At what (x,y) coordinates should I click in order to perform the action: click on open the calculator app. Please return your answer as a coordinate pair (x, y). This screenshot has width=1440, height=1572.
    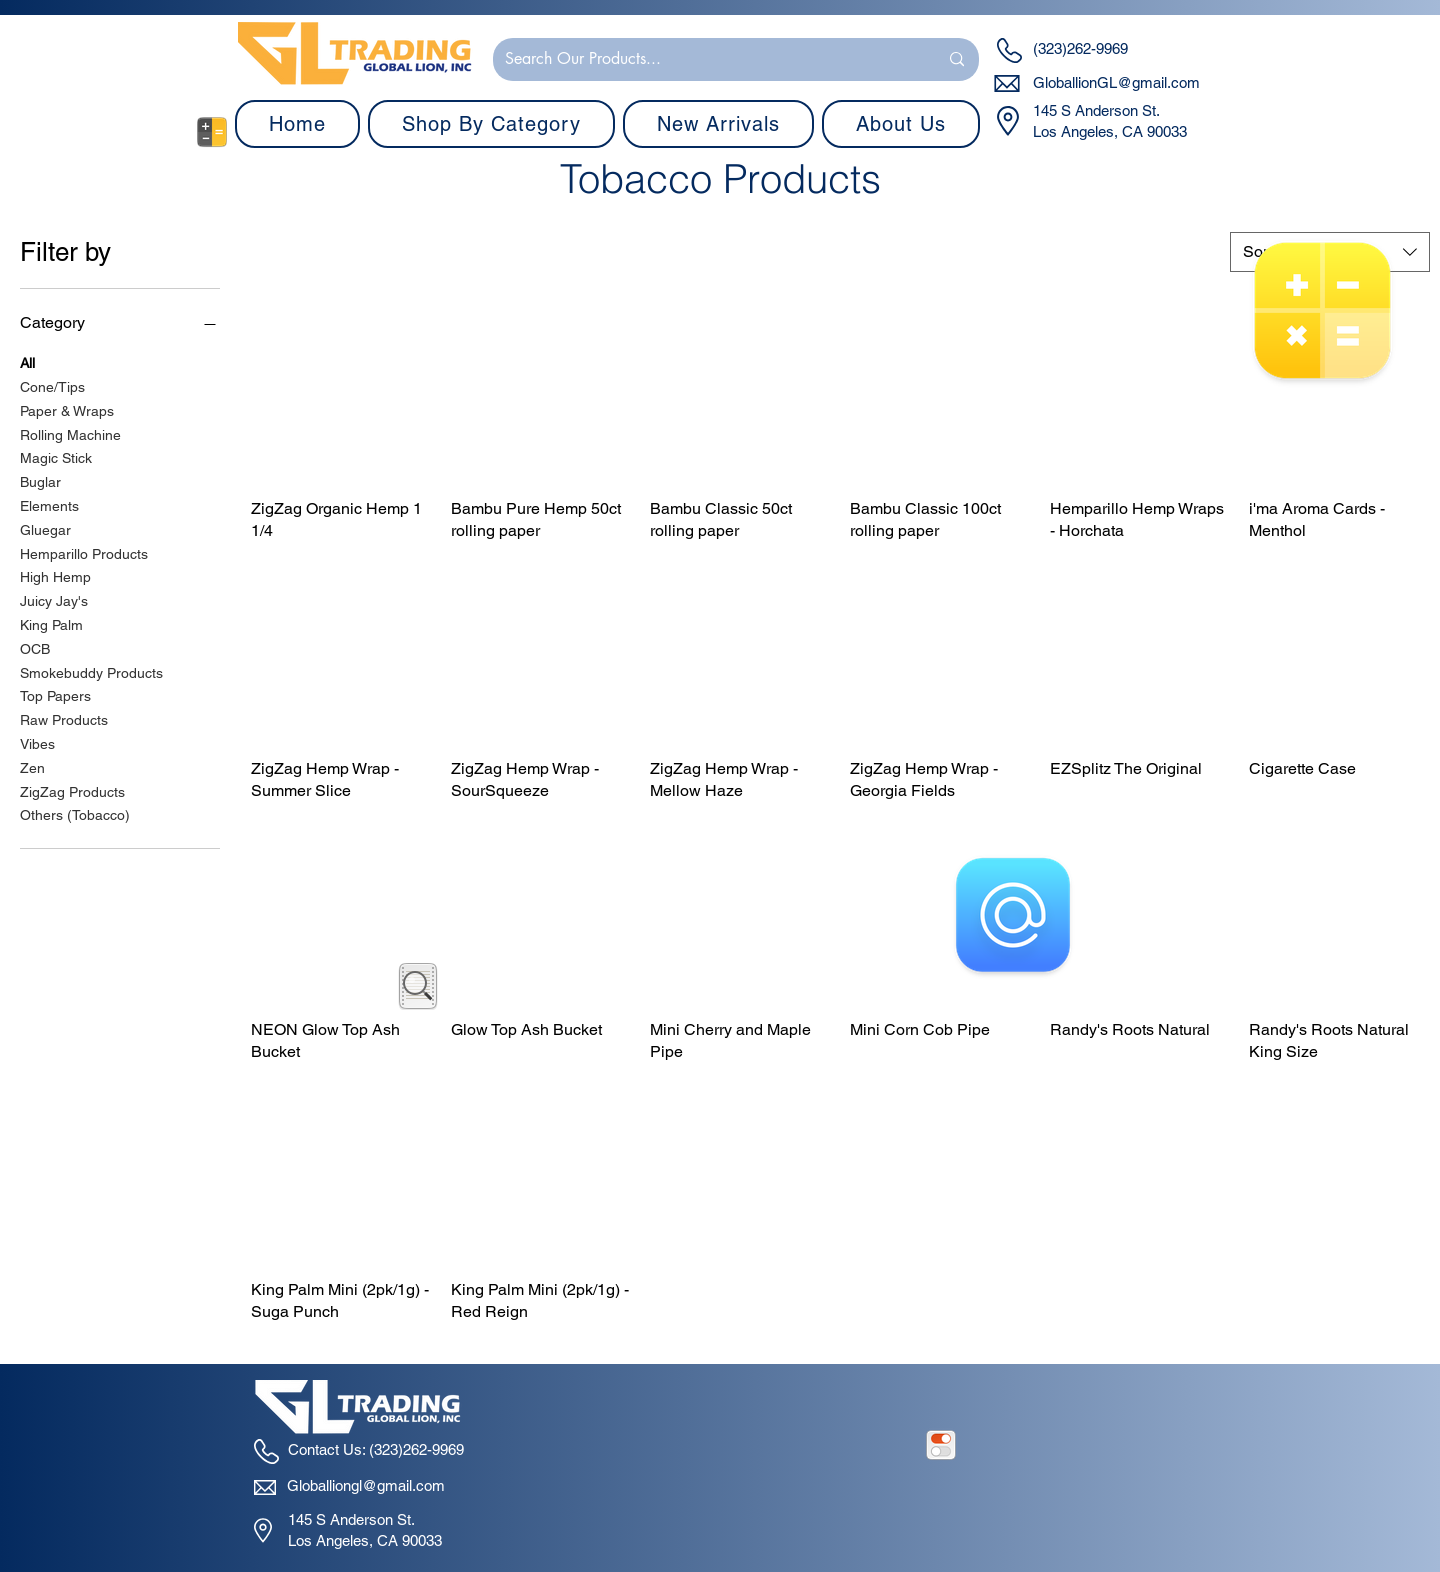
    Looking at the image, I should click on (212, 132).